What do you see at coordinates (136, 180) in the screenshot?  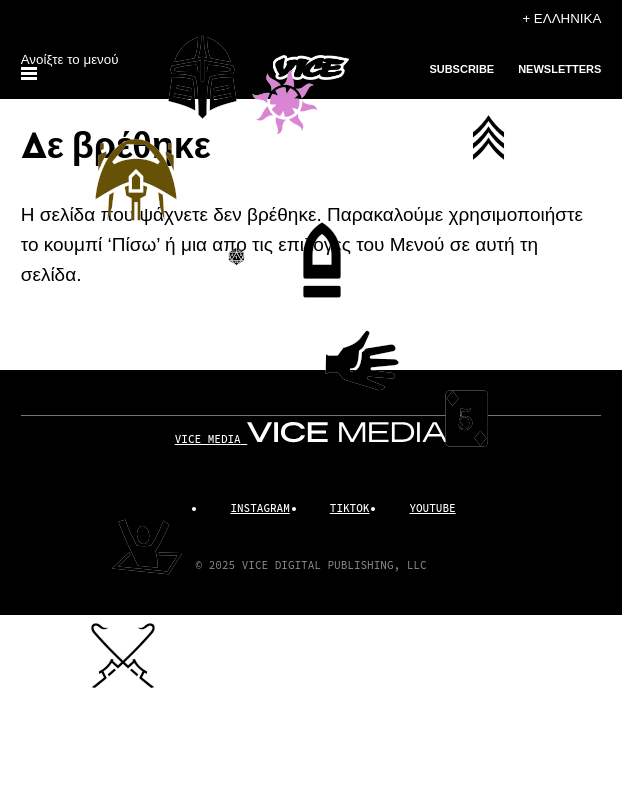 I see `select interceptor ship class` at bounding box center [136, 180].